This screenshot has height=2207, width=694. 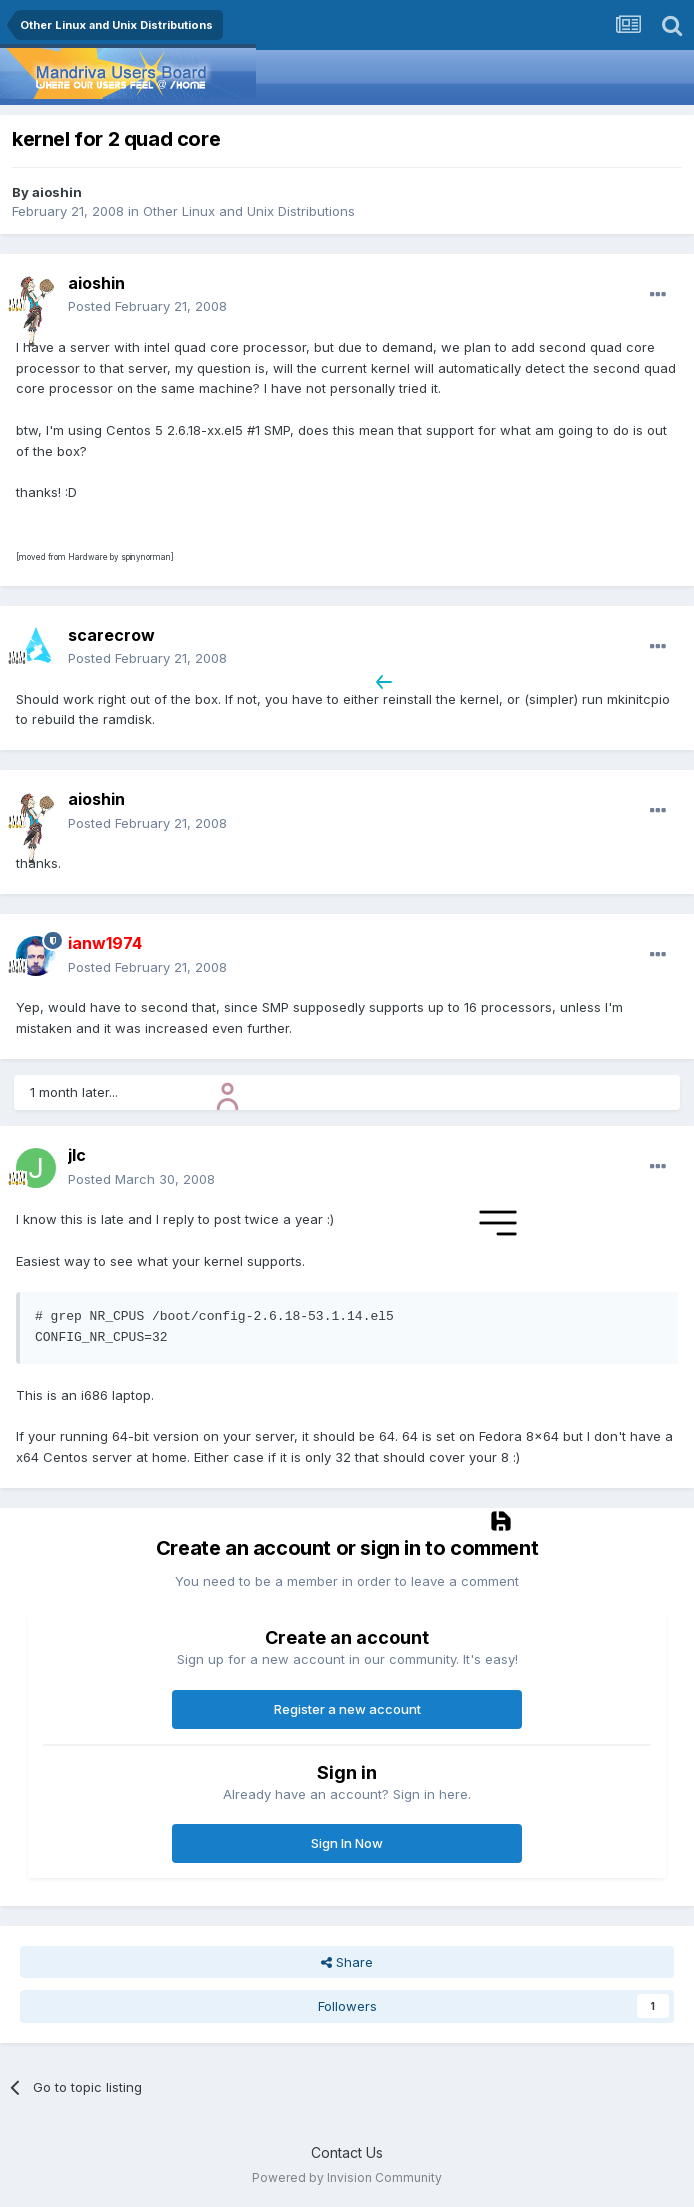 What do you see at coordinates (501, 1521) in the screenshot?
I see `save current file or document` at bounding box center [501, 1521].